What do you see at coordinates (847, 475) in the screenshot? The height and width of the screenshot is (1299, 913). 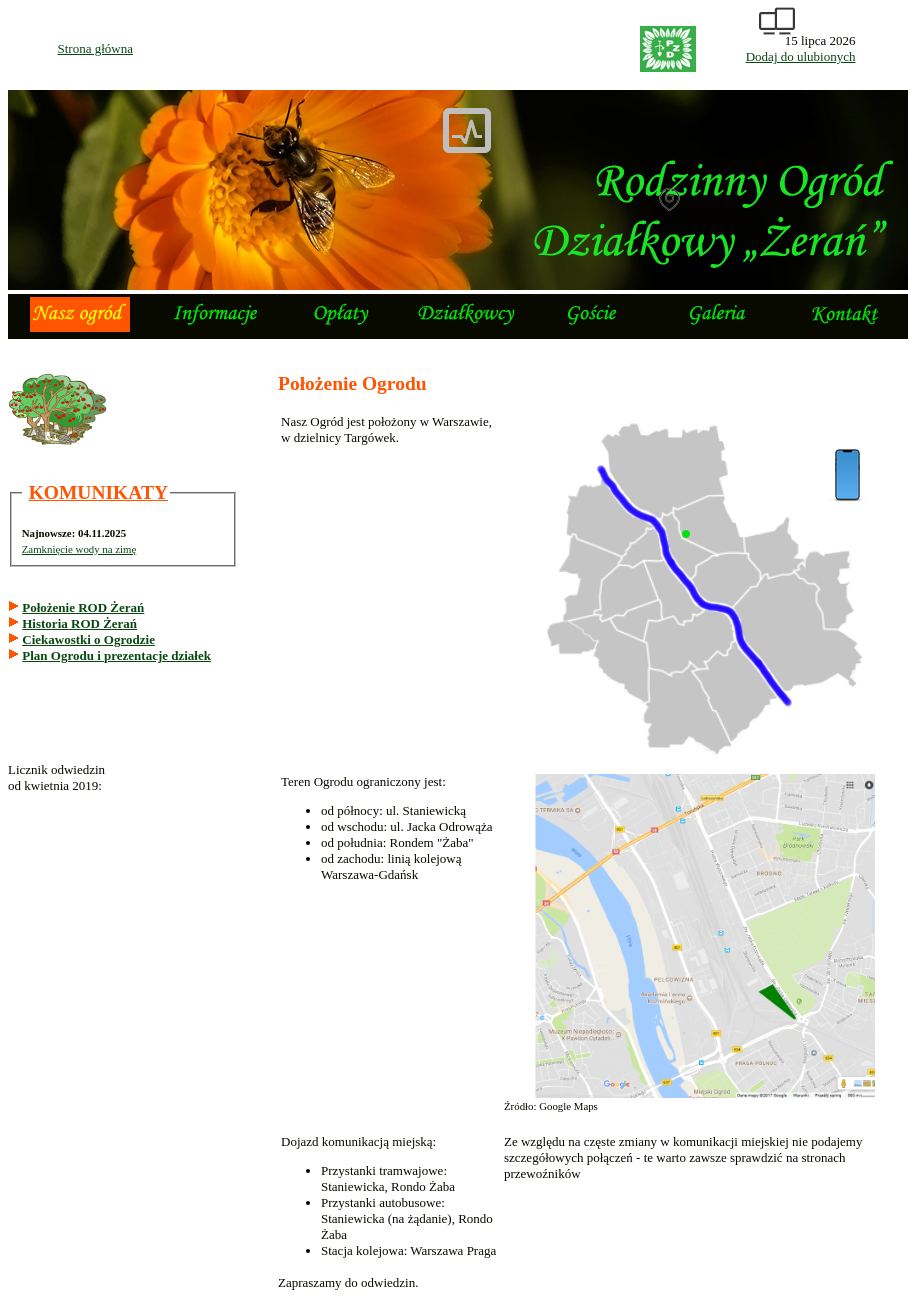 I see `iPhone 16e device icon` at bounding box center [847, 475].